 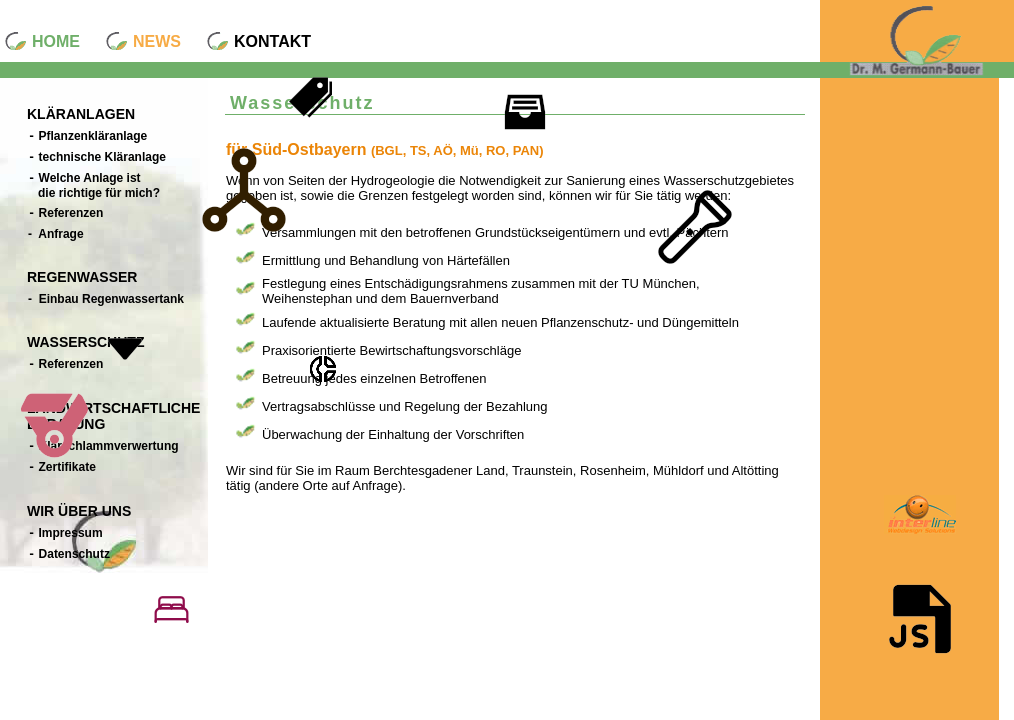 I want to click on expand a dropdown menu, so click(x=125, y=349).